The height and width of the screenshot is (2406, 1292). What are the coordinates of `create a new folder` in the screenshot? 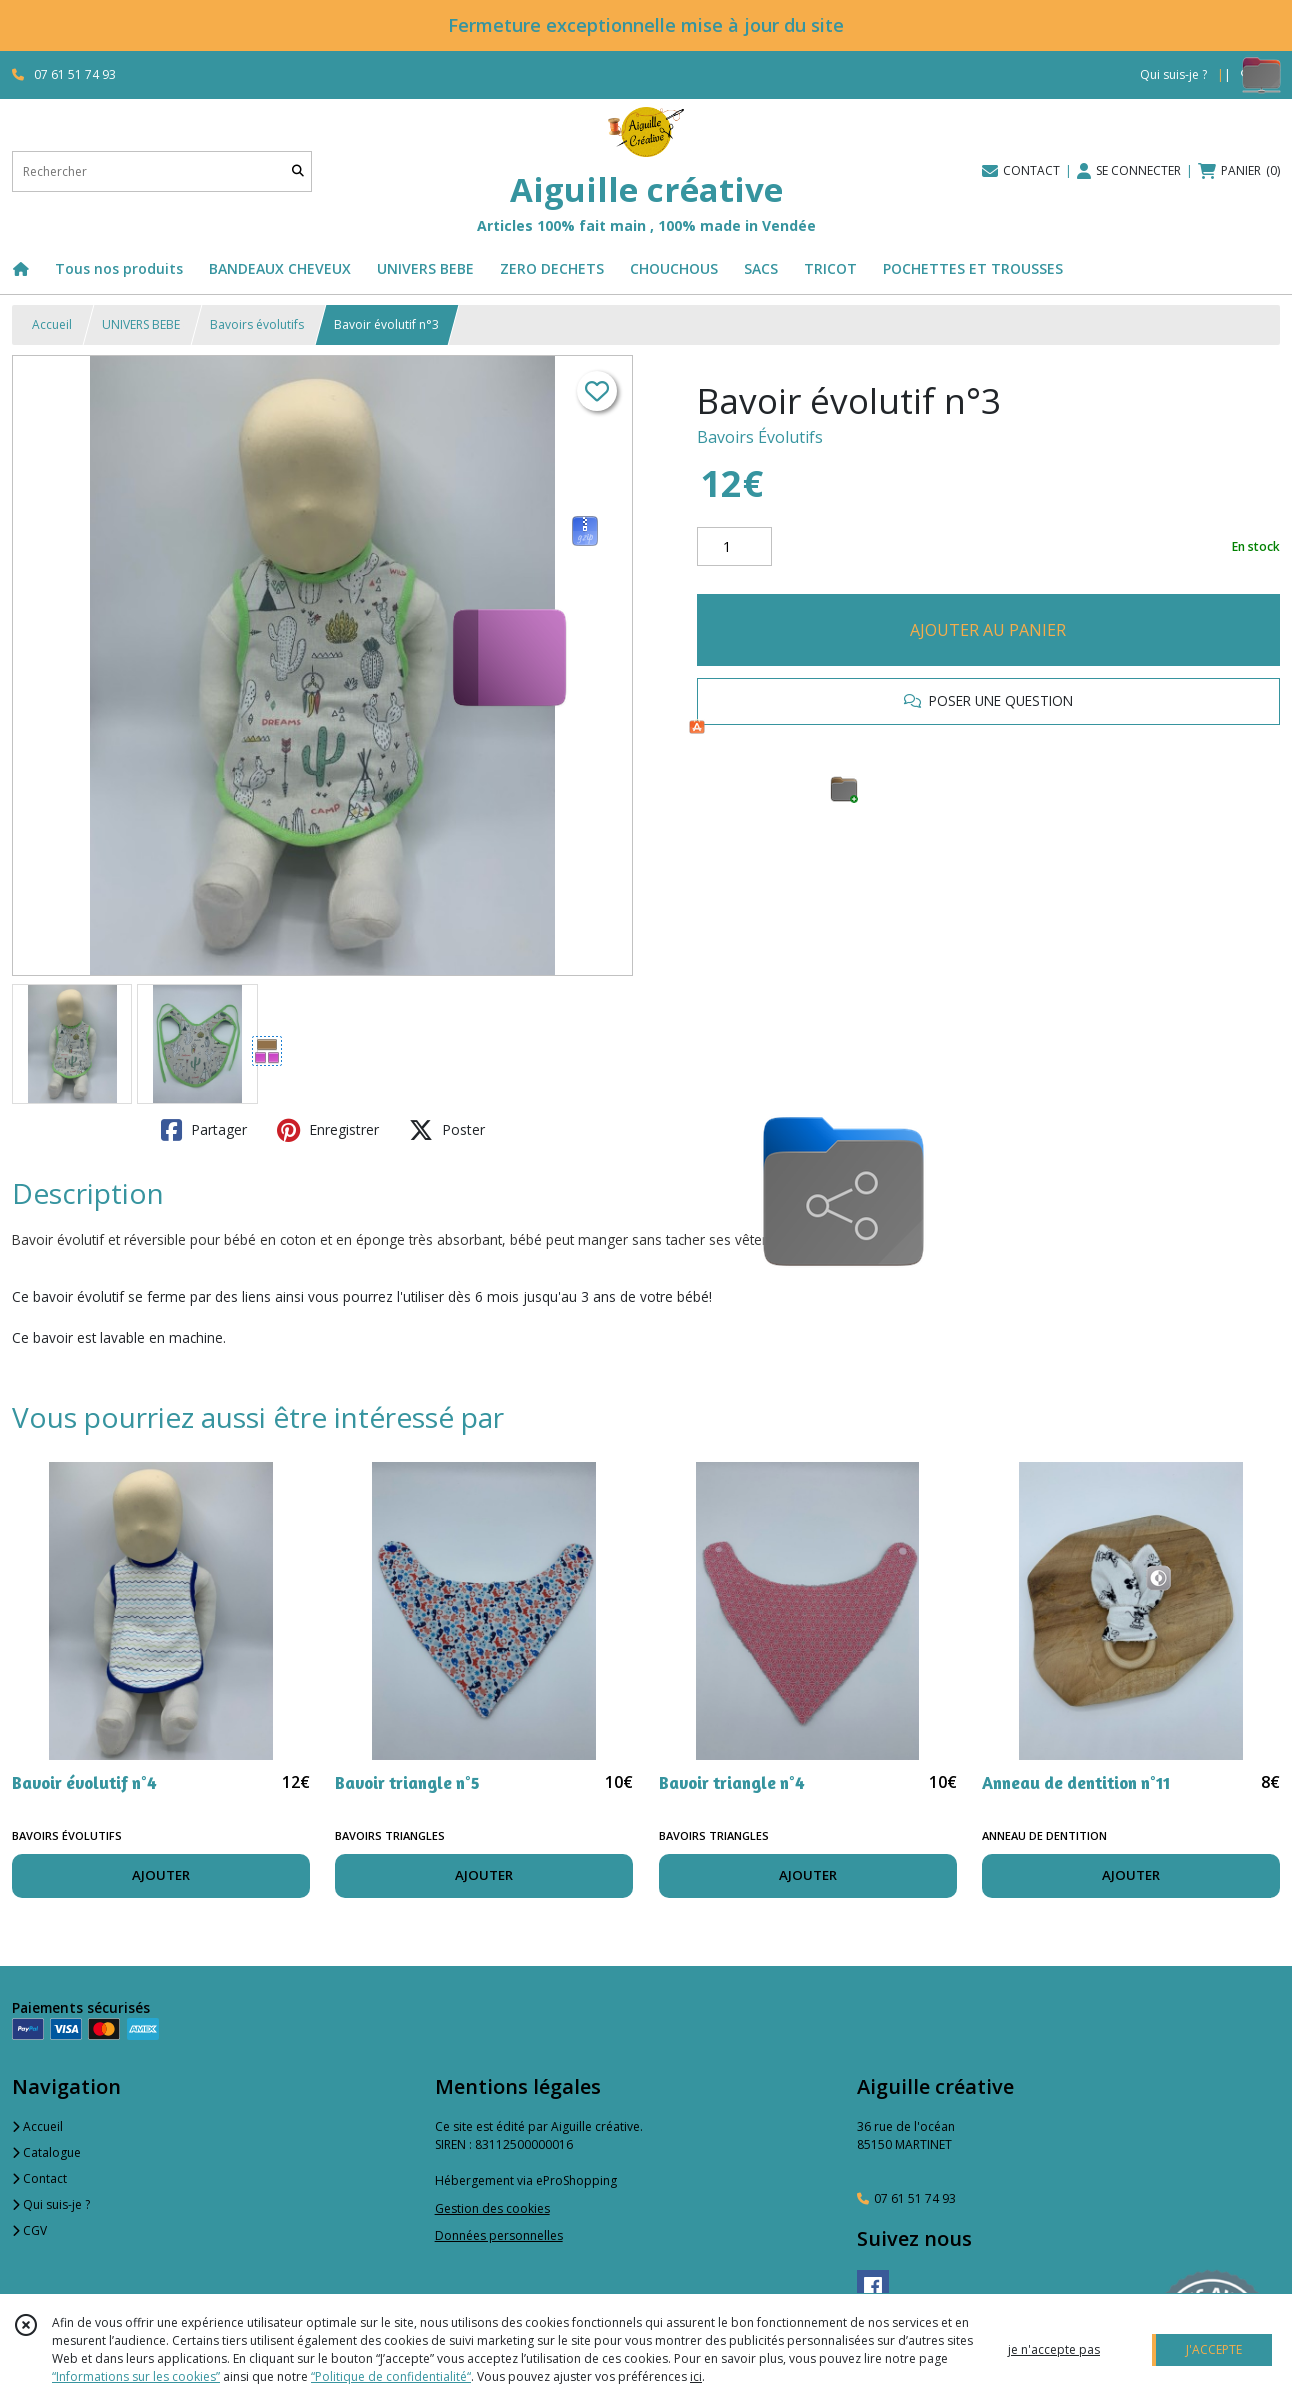 It's located at (844, 789).